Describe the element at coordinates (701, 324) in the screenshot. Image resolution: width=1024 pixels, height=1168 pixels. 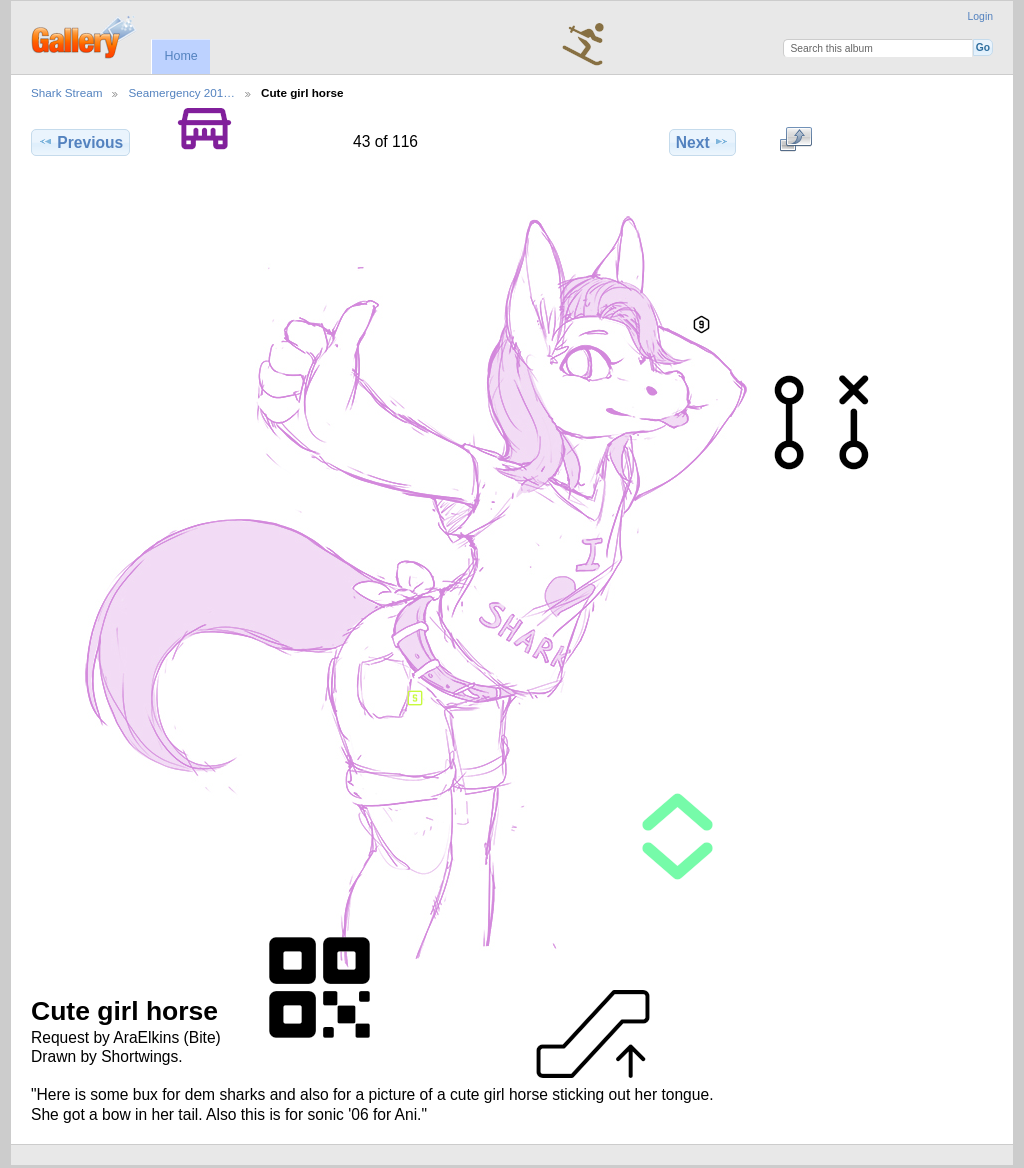
I see `indicates step 9 in a multi-step process` at that location.